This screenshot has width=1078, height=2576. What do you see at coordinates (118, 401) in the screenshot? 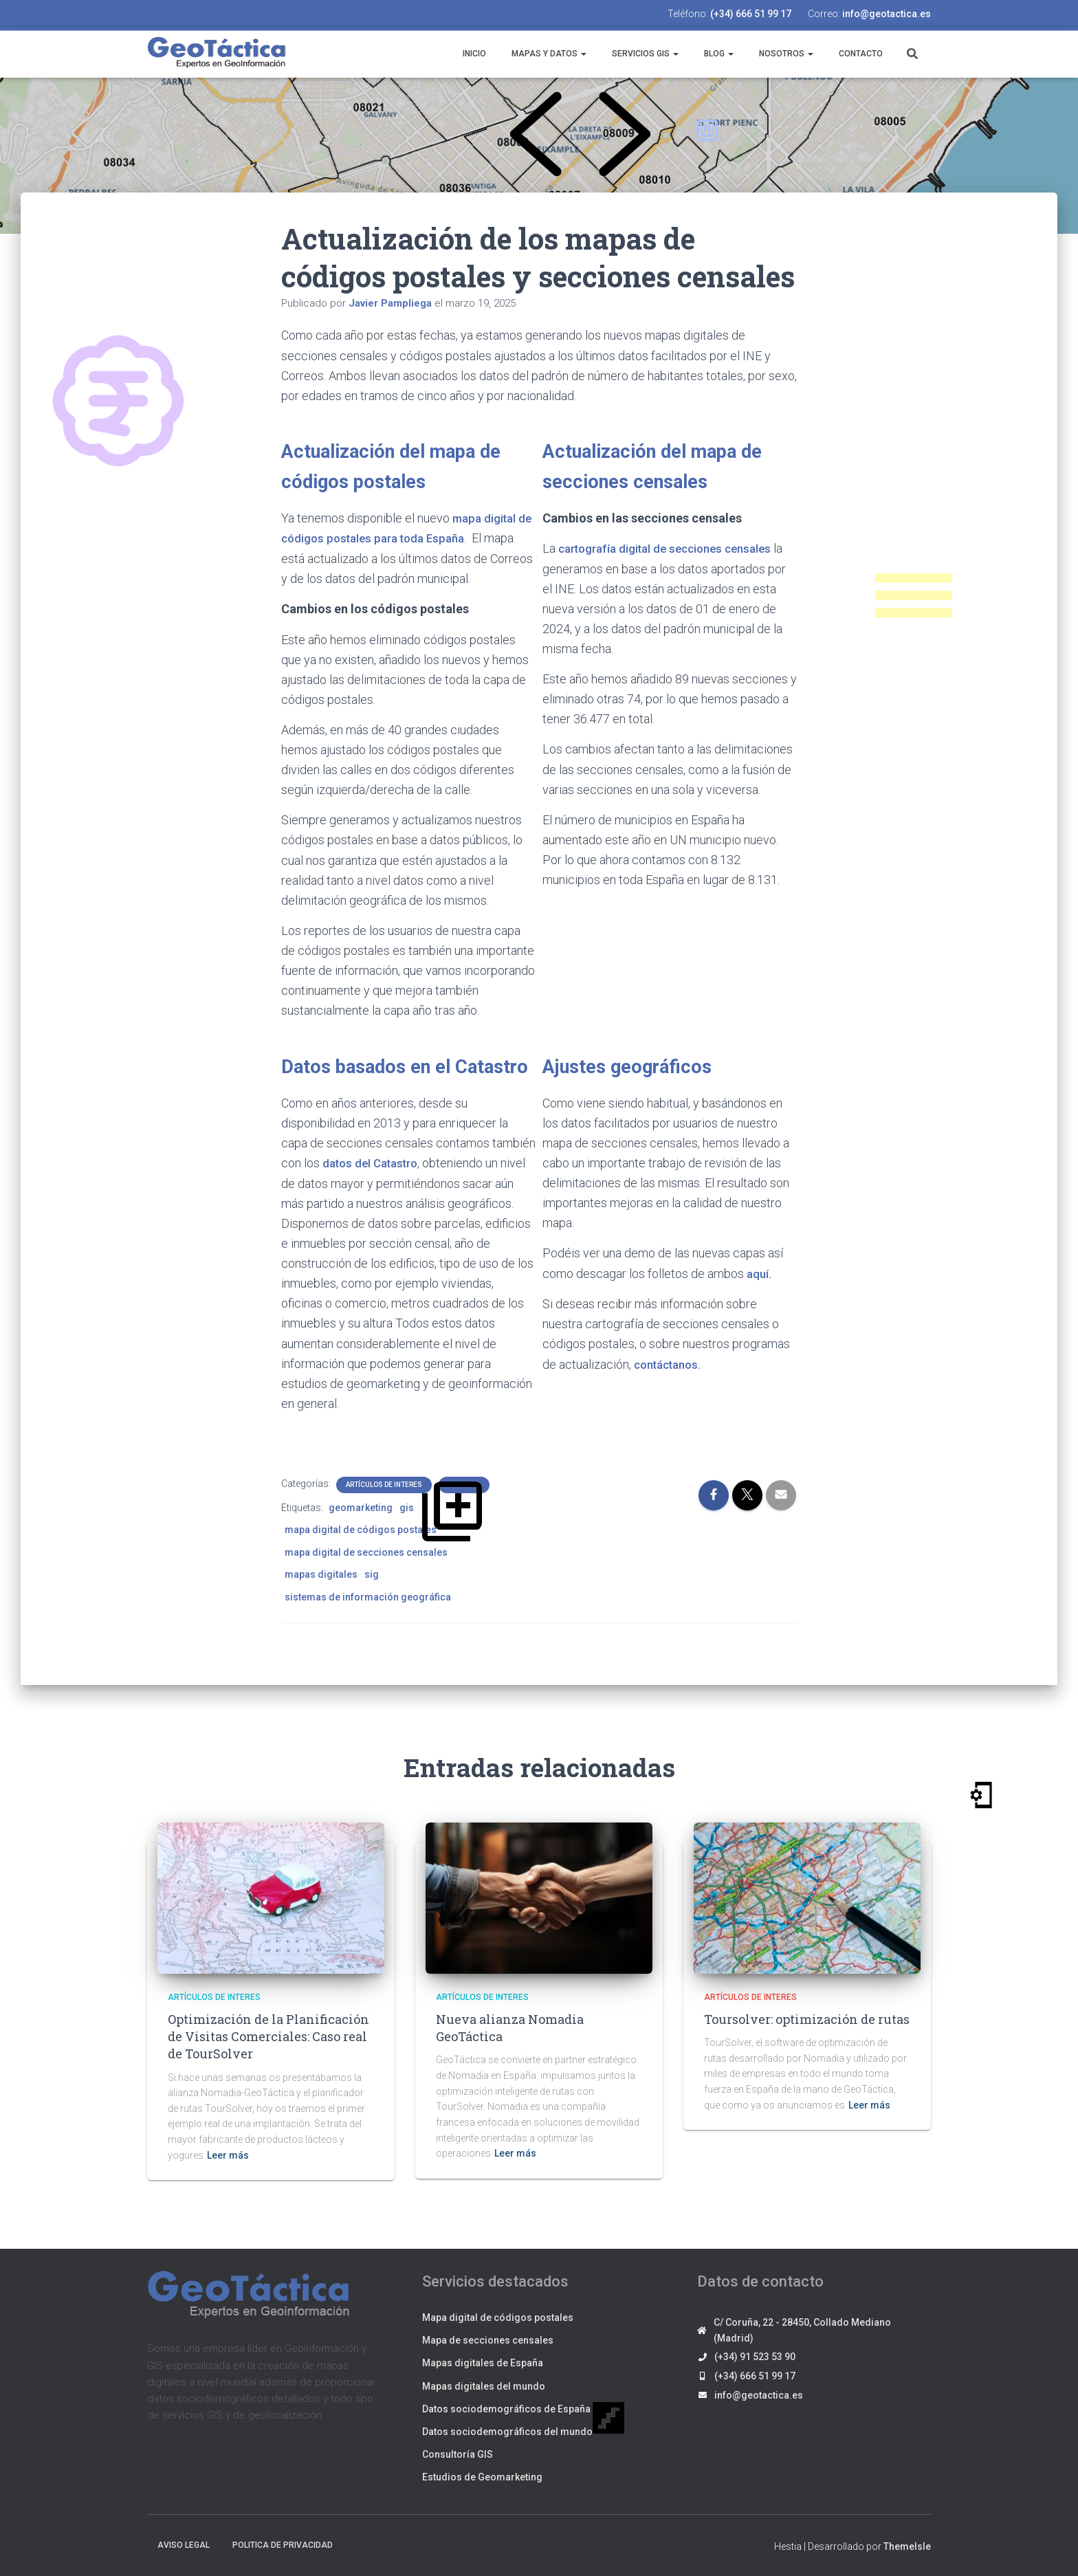
I see `view Indian rupee pricing or payment` at bounding box center [118, 401].